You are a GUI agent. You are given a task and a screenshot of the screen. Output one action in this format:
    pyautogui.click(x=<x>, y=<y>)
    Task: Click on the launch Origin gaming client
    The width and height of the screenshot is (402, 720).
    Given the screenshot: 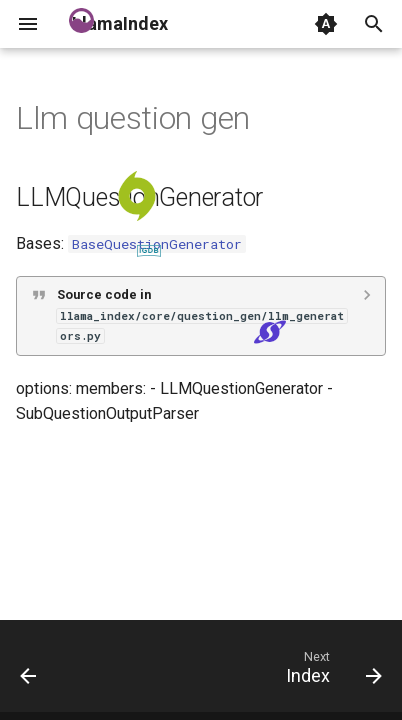 What is the action you would take?
    pyautogui.click(x=137, y=196)
    